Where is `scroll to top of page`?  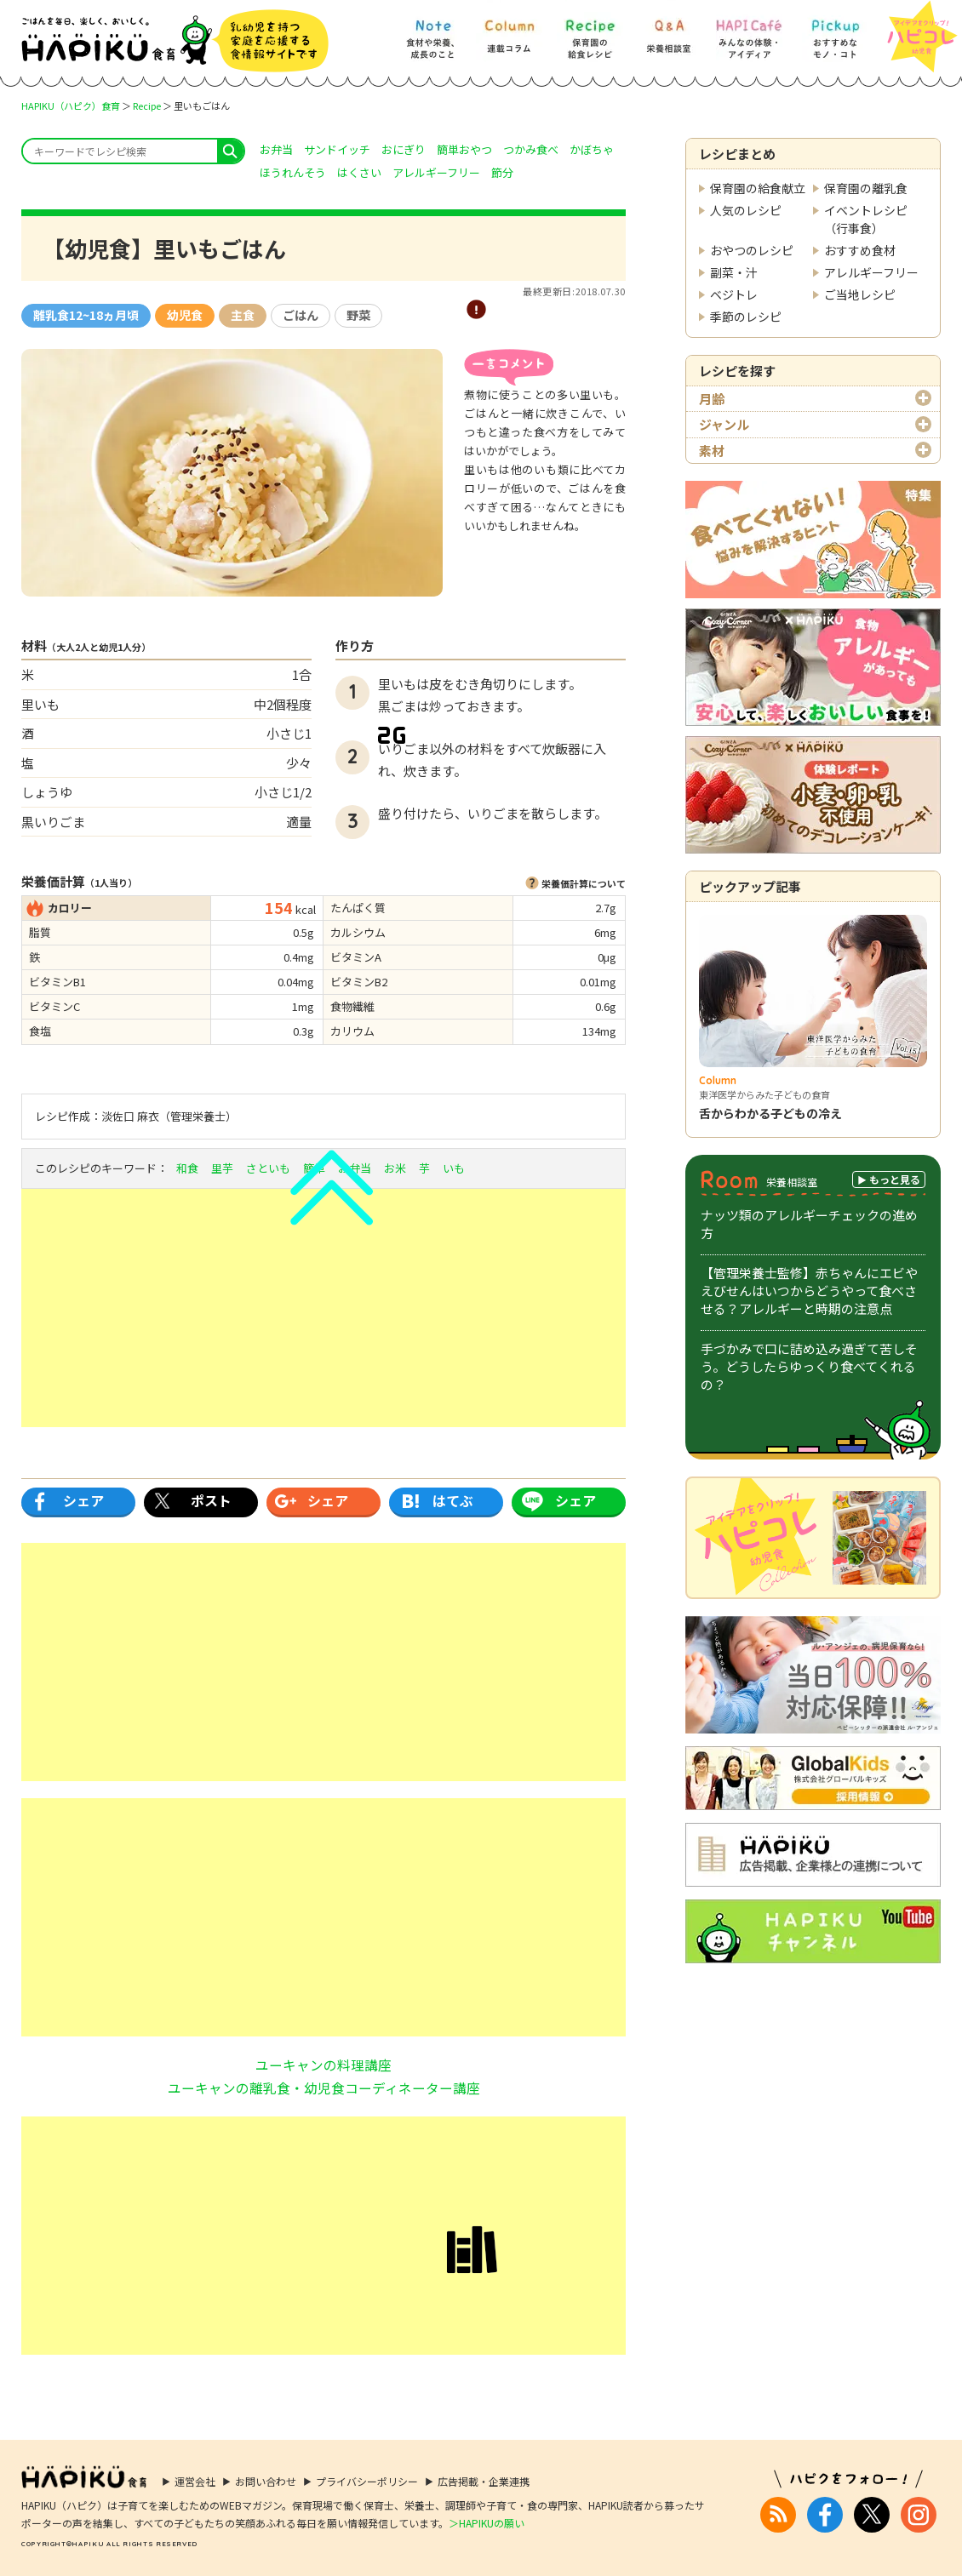
scroll to top of page is located at coordinates (331, 1187).